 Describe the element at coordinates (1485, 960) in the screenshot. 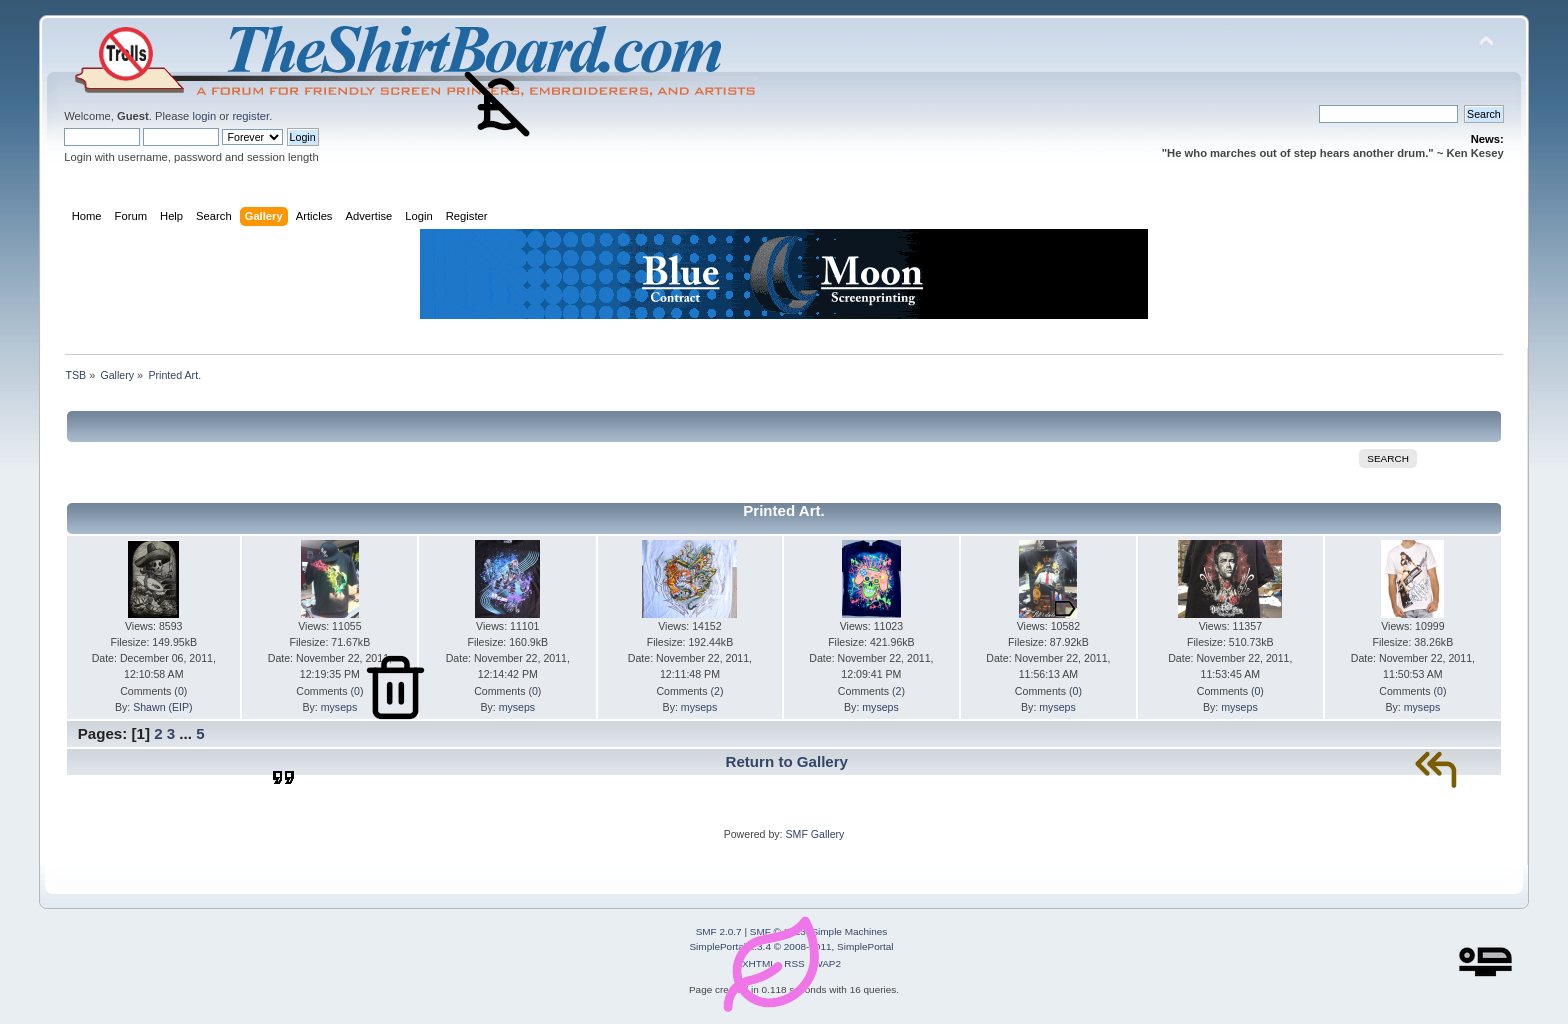

I see `select flat bed seat option` at that location.